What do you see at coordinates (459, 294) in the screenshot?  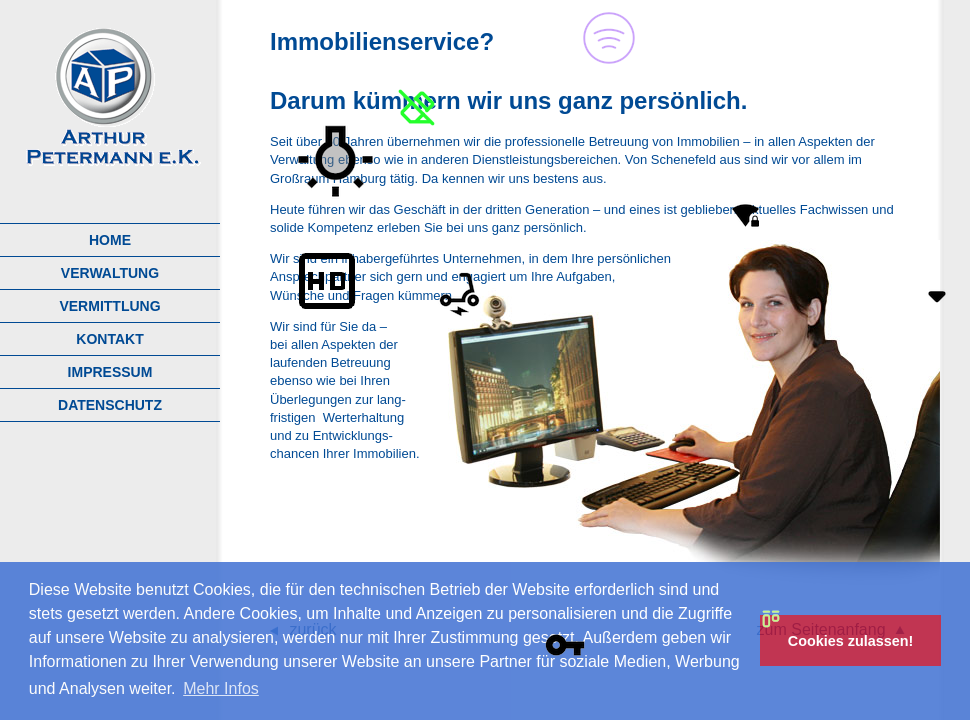 I see `find nearby electric scooter rentals` at bounding box center [459, 294].